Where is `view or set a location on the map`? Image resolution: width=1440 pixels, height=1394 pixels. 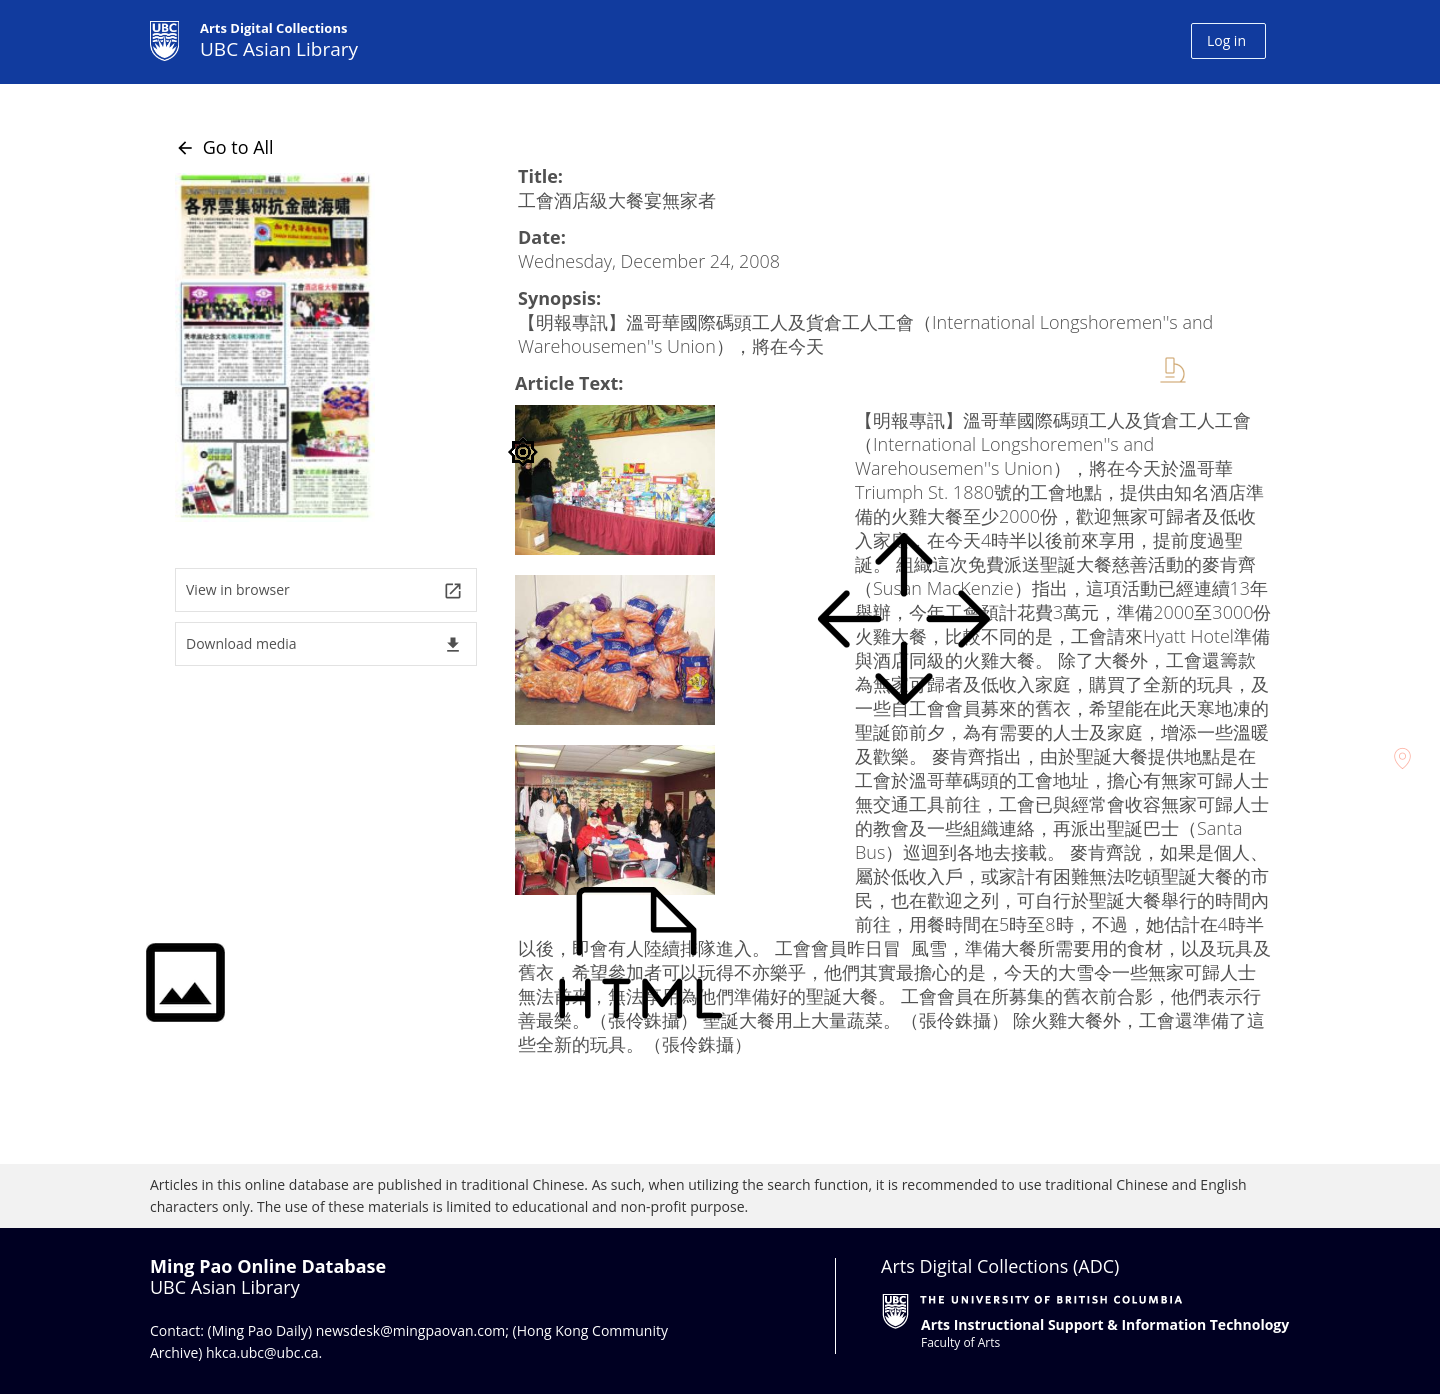
view or set a location on the map is located at coordinates (1402, 758).